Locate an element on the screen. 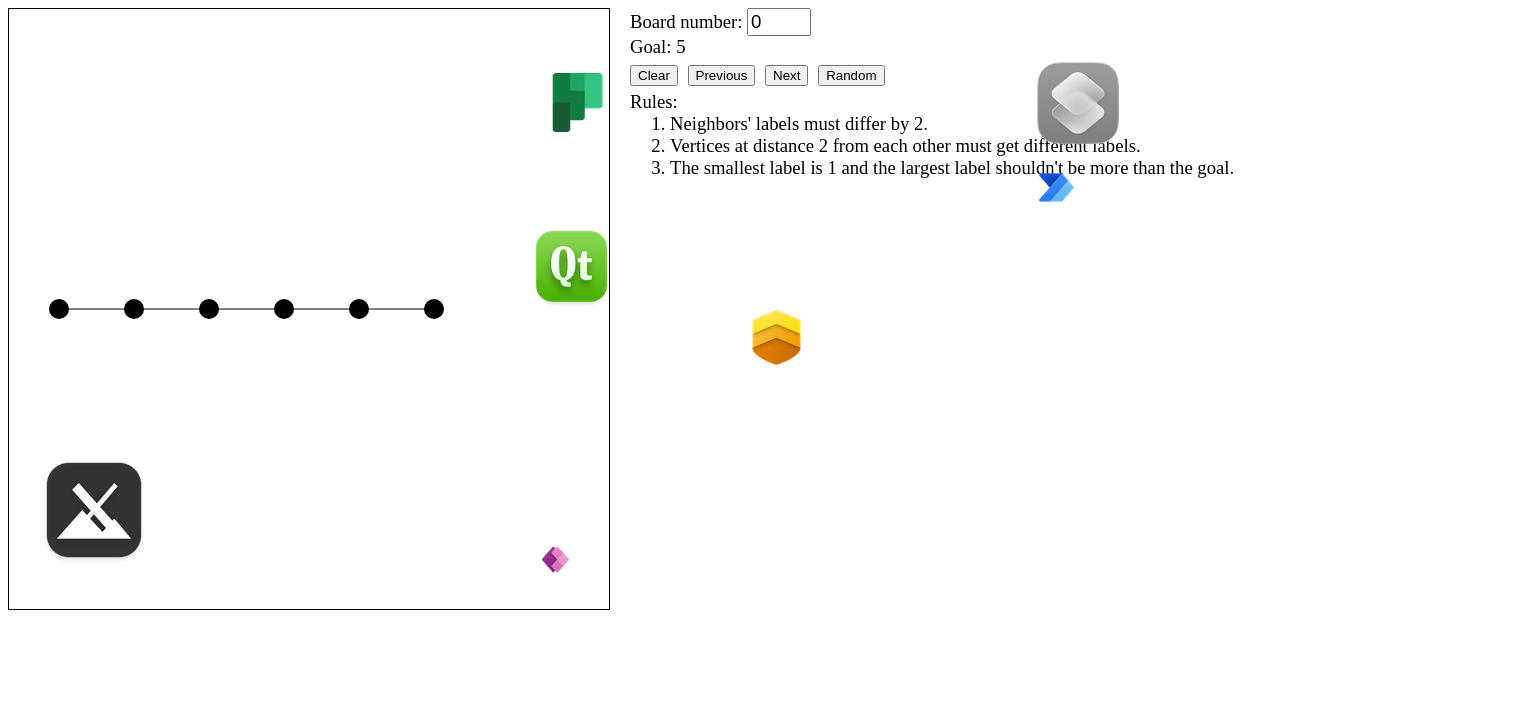 The height and width of the screenshot is (720, 1531). launch mx linux application is located at coordinates (94, 510).